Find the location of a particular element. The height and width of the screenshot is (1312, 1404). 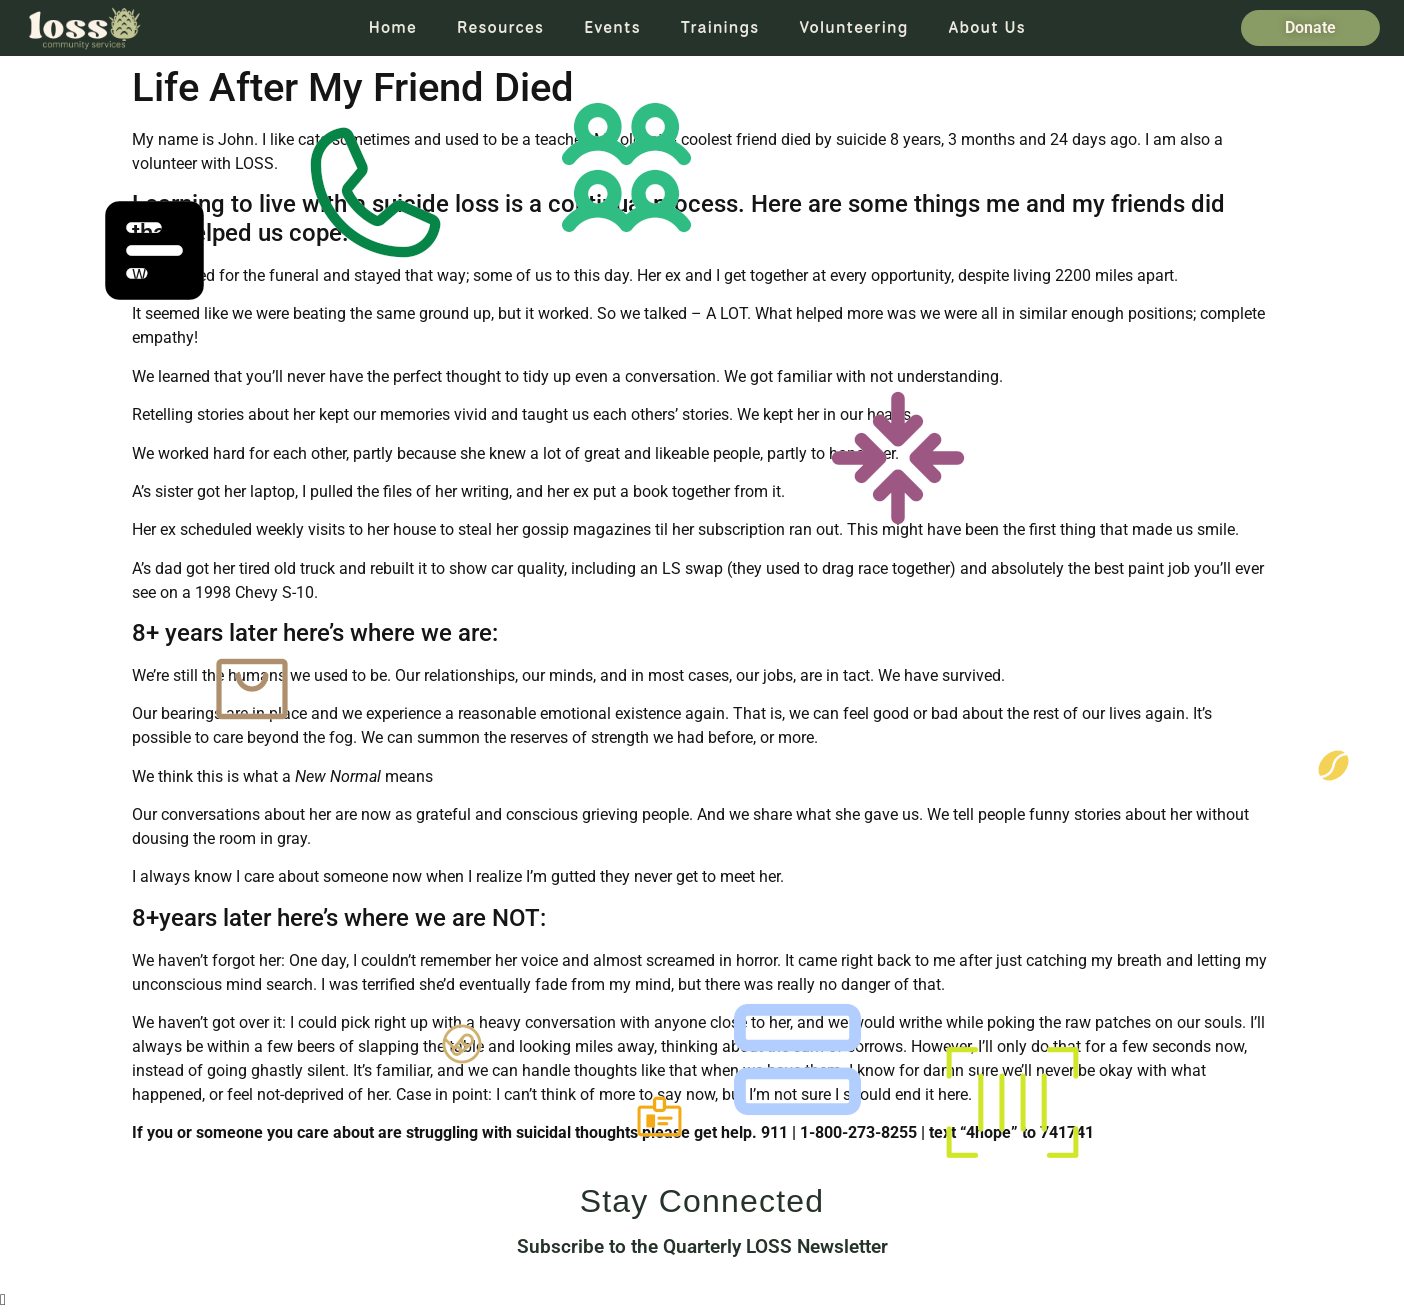

browse coffee shops or cafés nearby is located at coordinates (1333, 765).